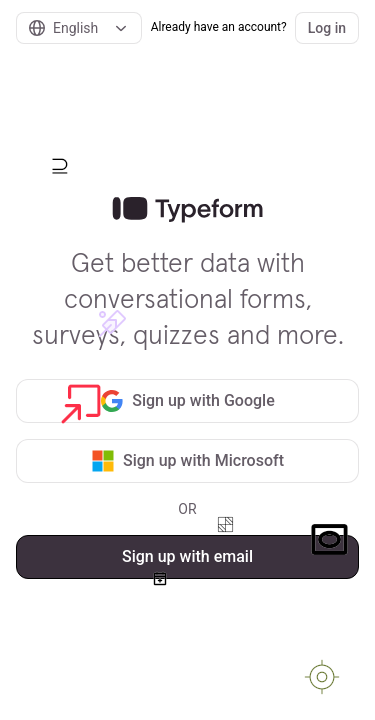 The width and height of the screenshot is (375, 720). What do you see at coordinates (160, 579) in the screenshot?
I see `add a new event to the calendar` at bounding box center [160, 579].